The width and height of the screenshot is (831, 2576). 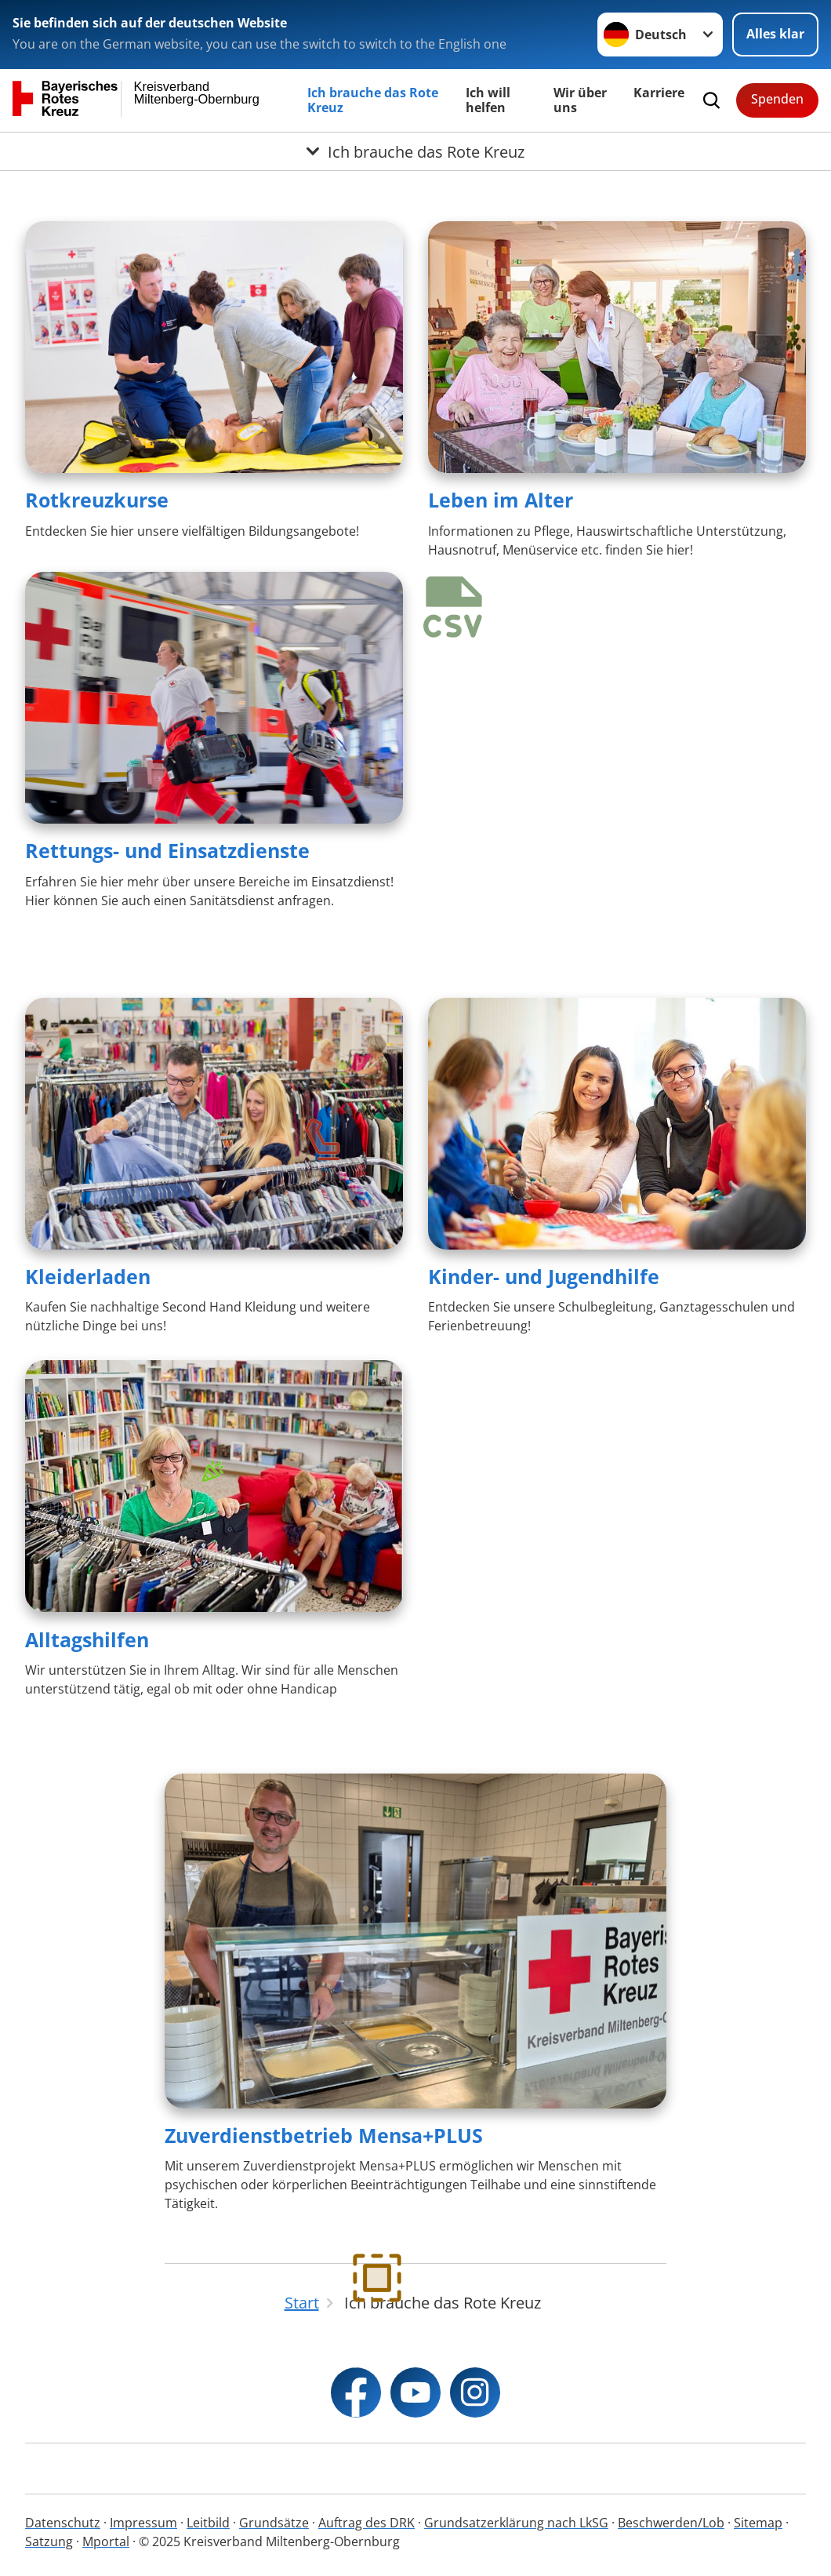 I want to click on select or reserve a seat, so click(x=321, y=1139).